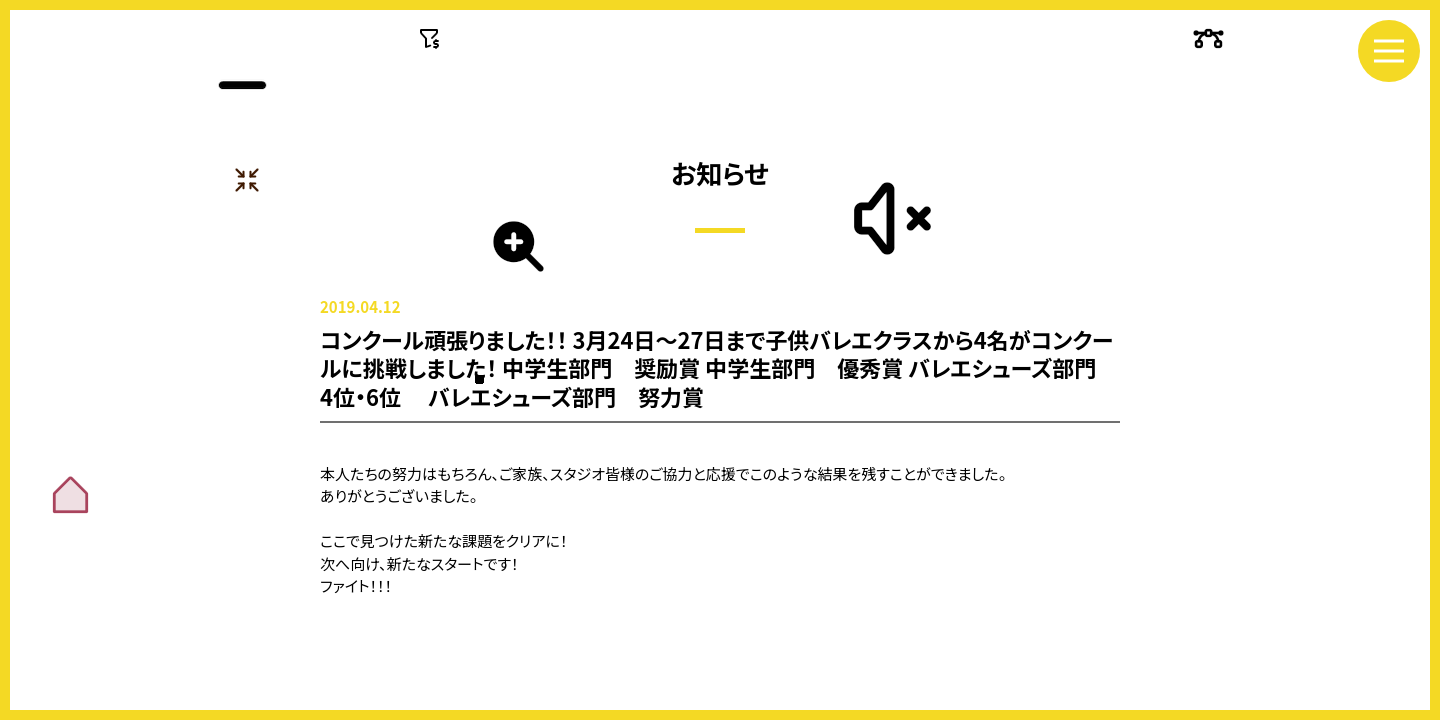 This screenshot has width=1440, height=720. I want to click on edit vector path with bezier curve handles, so click(1208, 38).